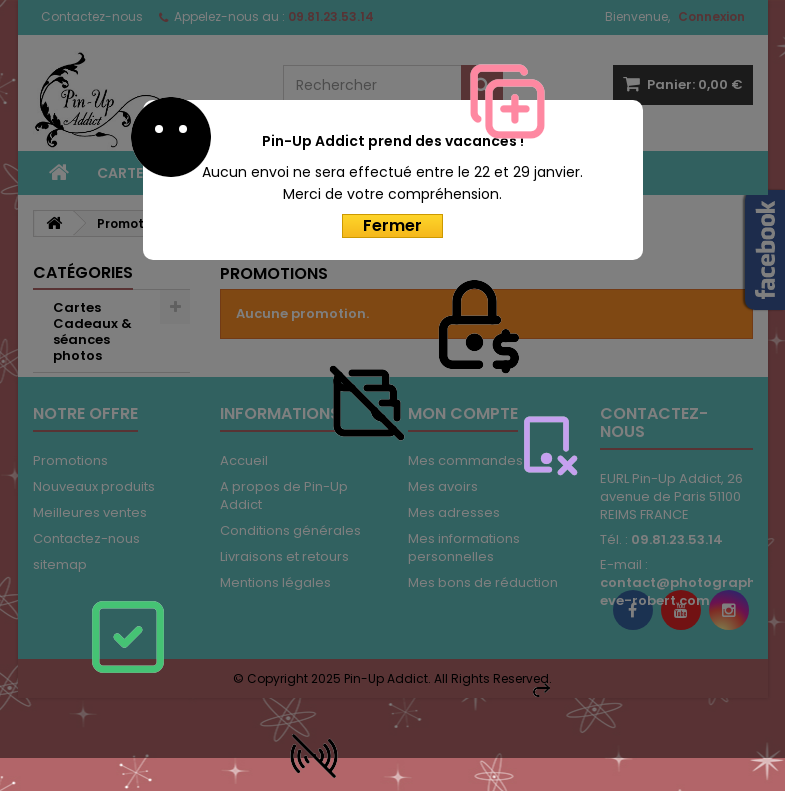  I want to click on wallet feature unavailable or disabled, so click(367, 403).